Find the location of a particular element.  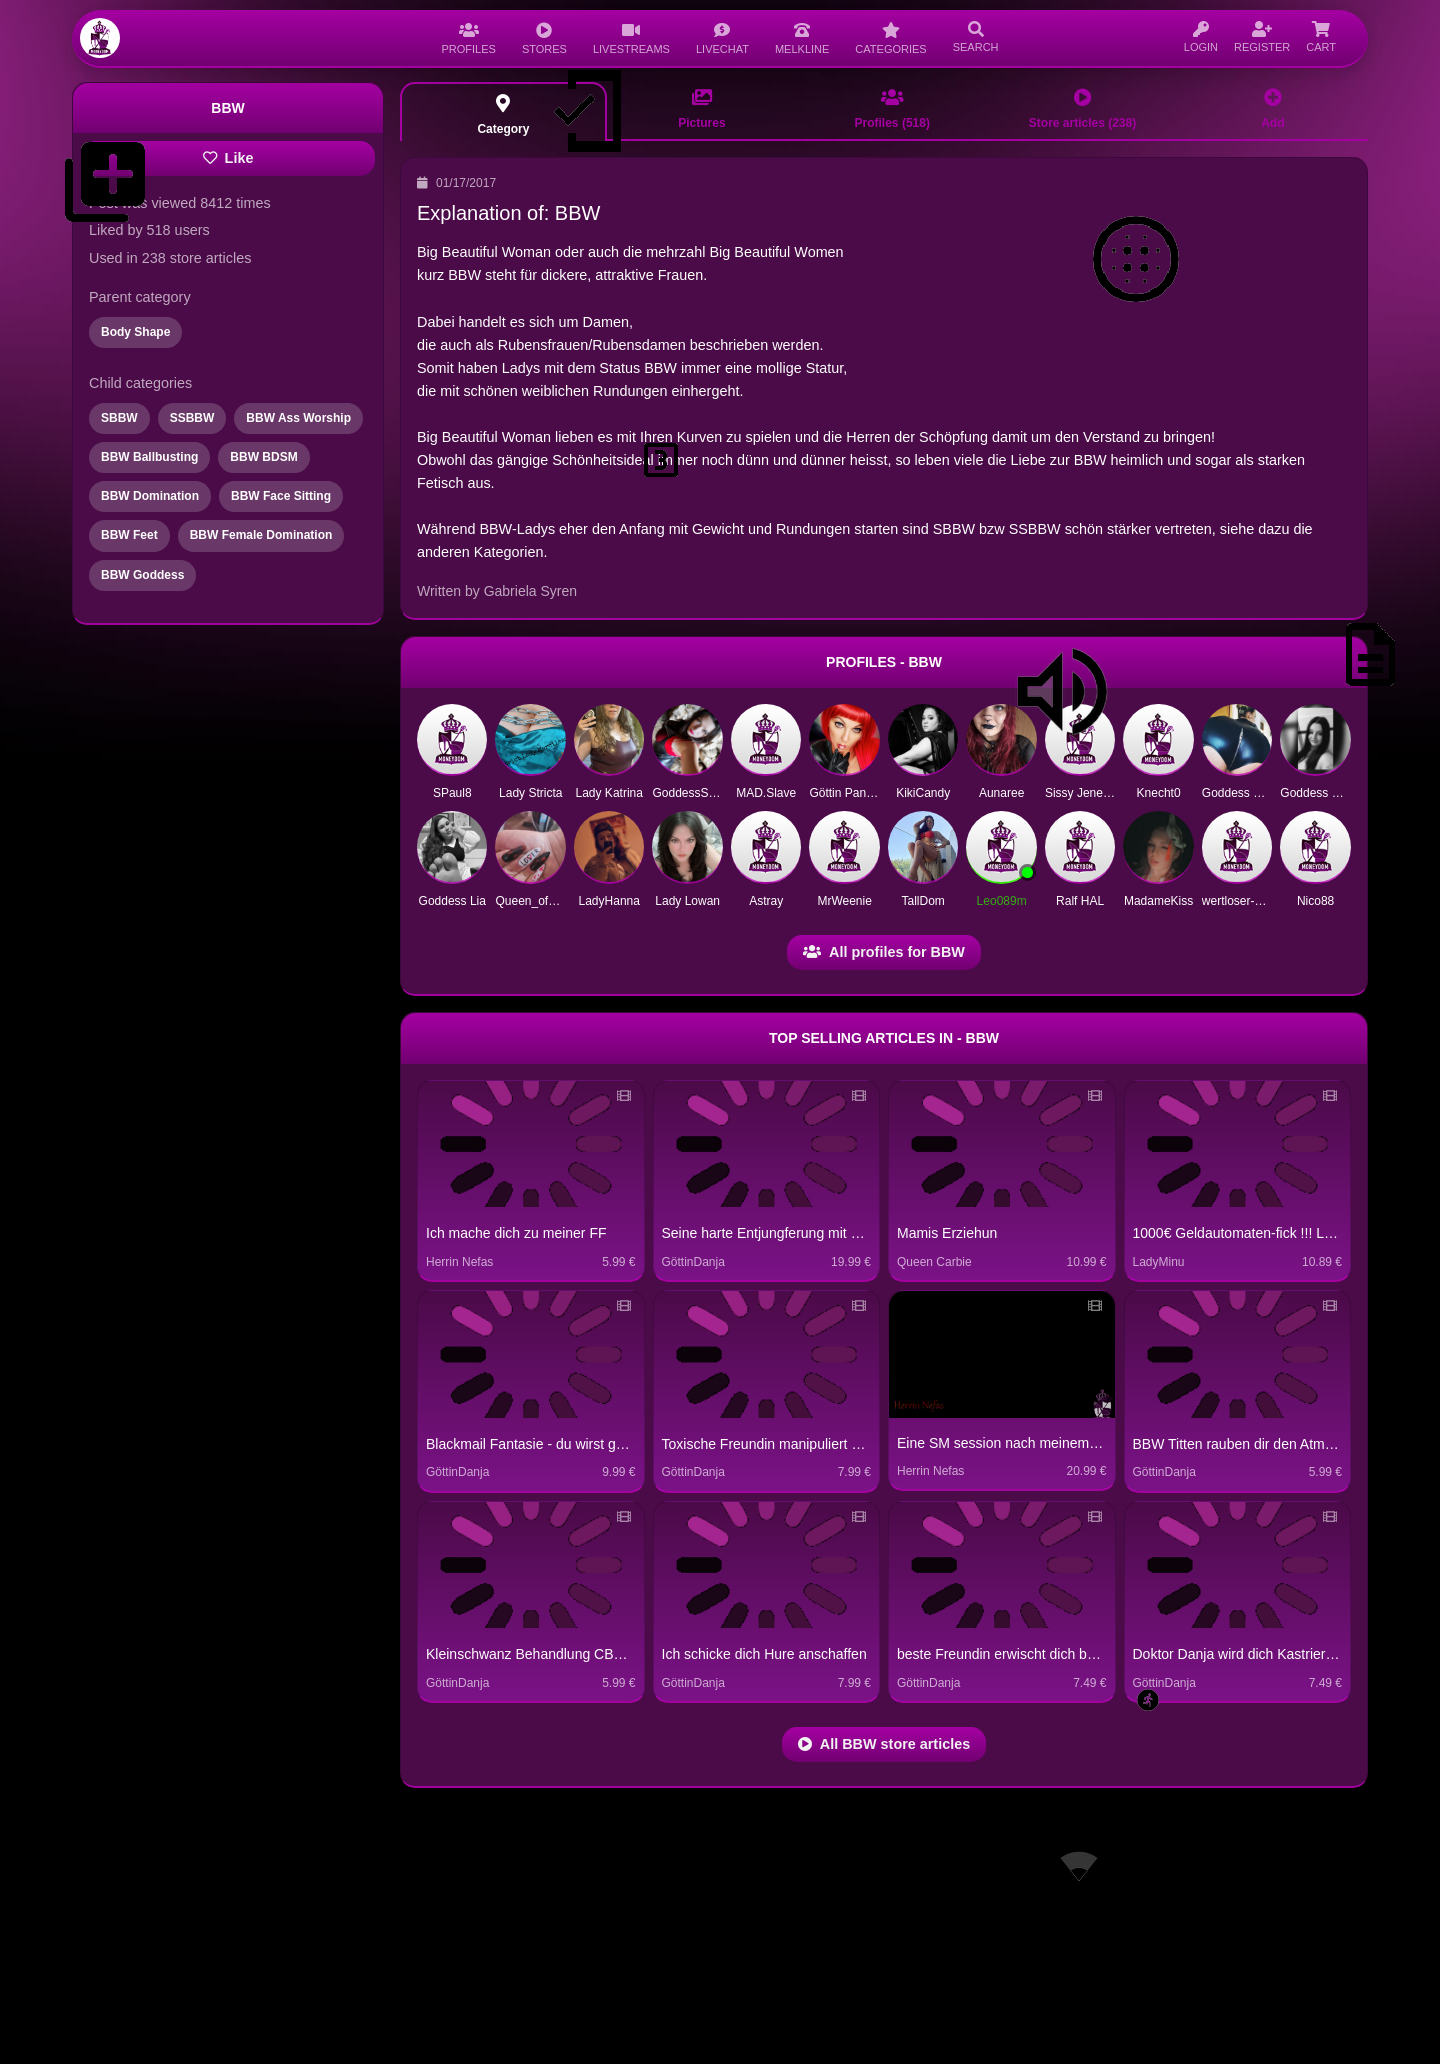

select option 3 from a numbered list is located at coordinates (661, 460).